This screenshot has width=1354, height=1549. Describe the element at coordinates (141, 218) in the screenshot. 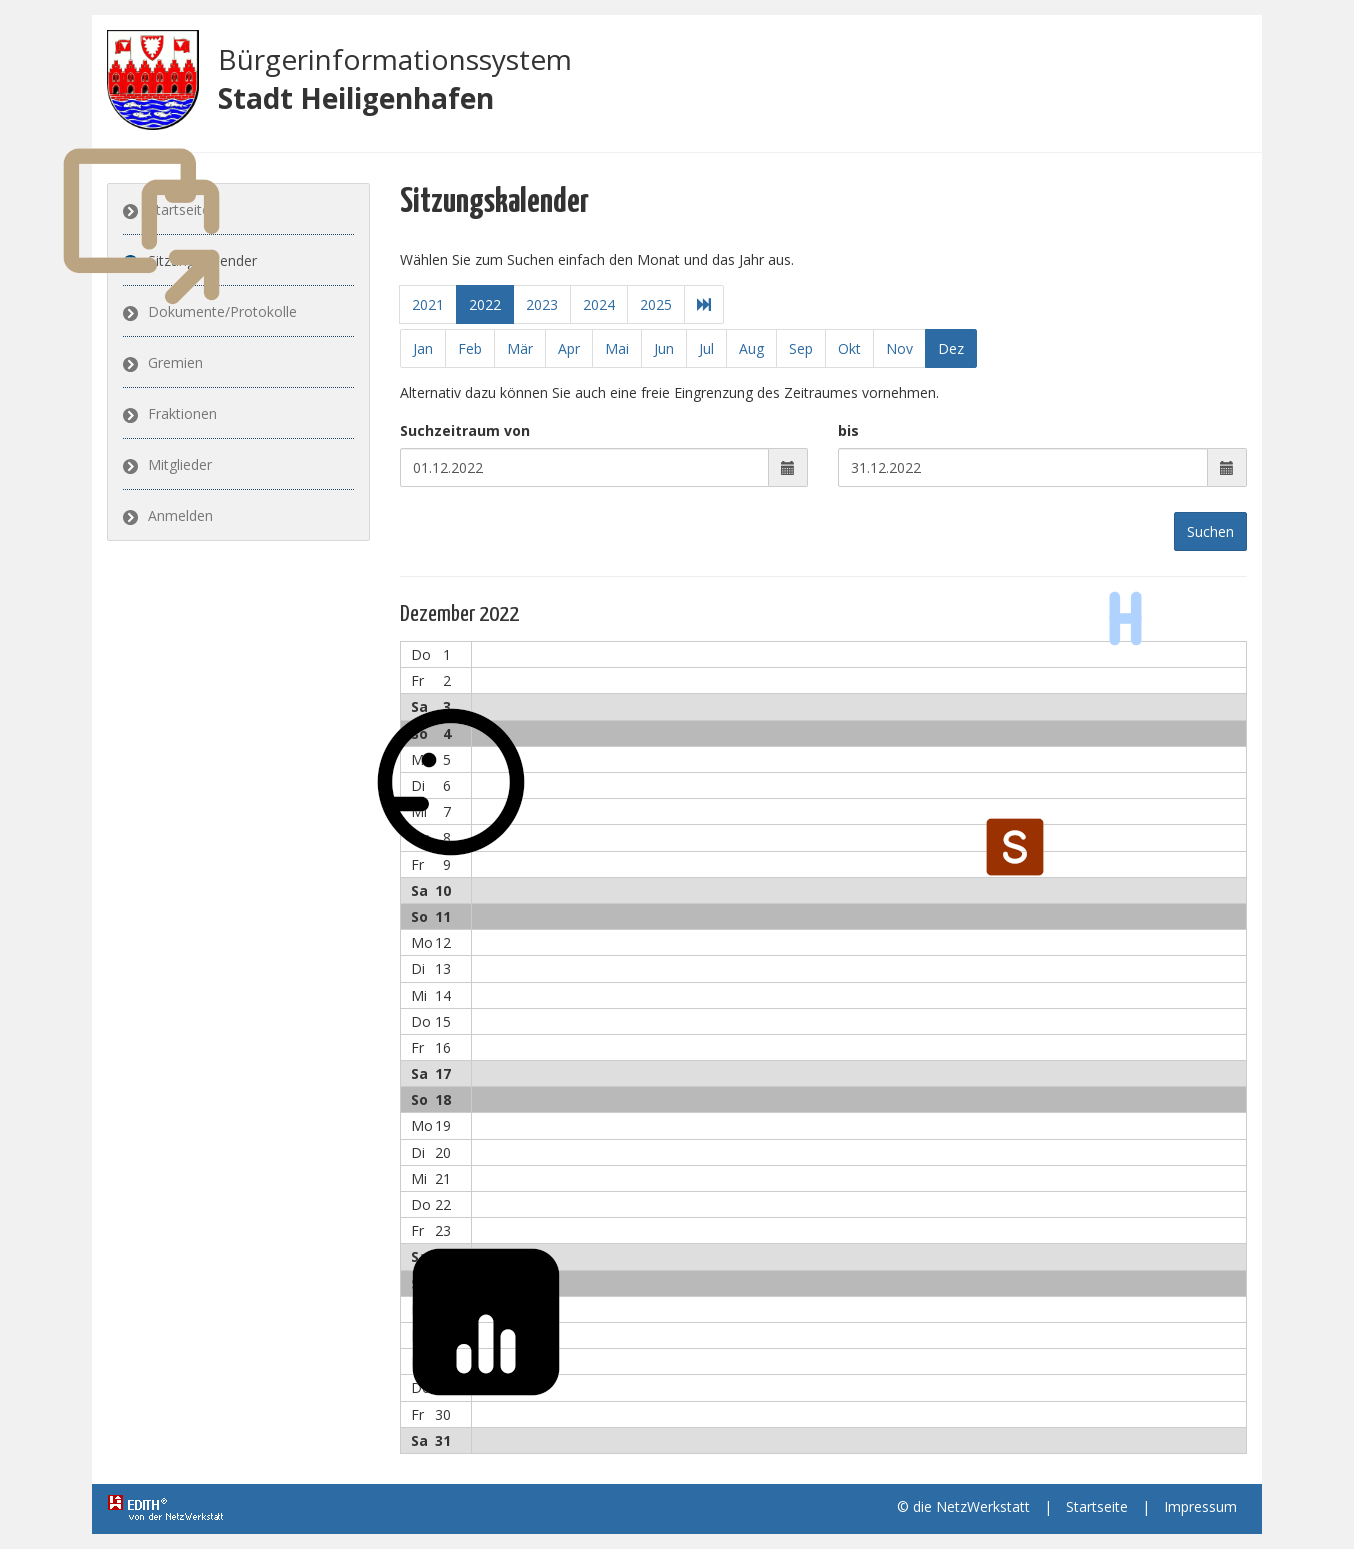

I see `share content across devices` at that location.